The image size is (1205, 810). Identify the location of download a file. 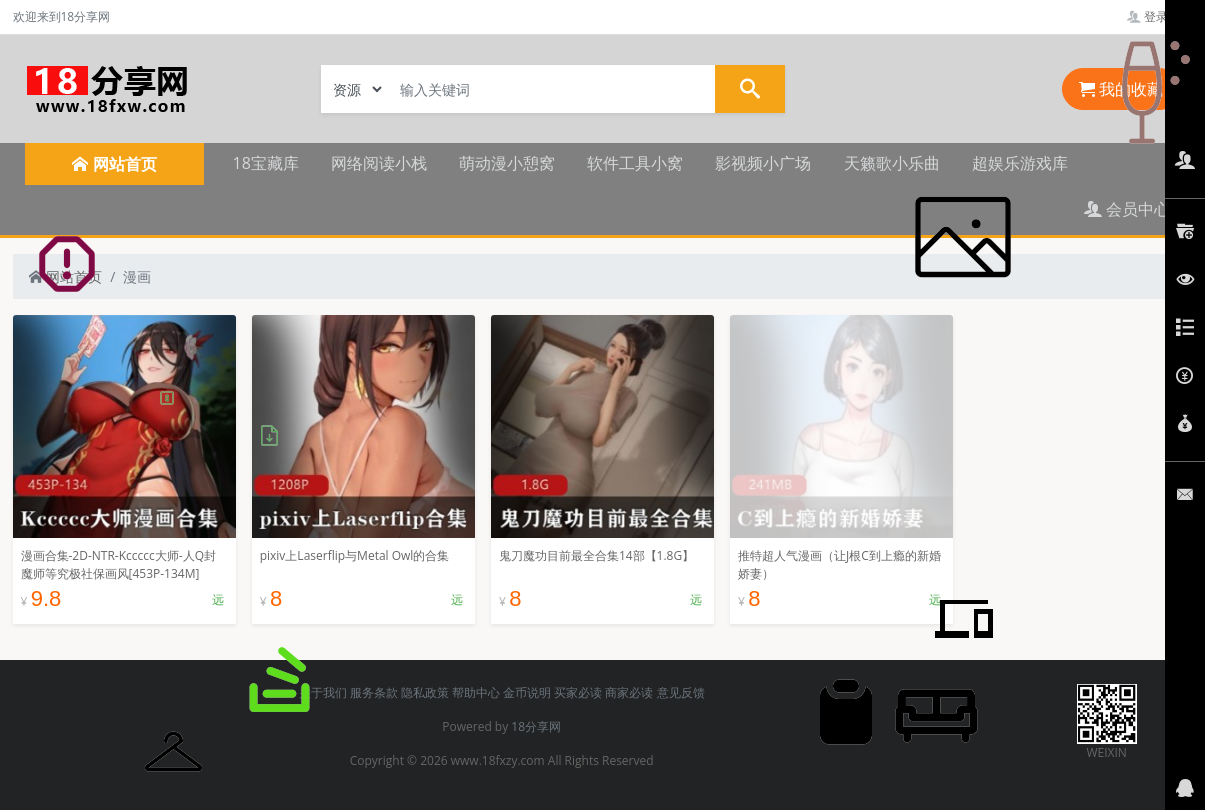
(269, 435).